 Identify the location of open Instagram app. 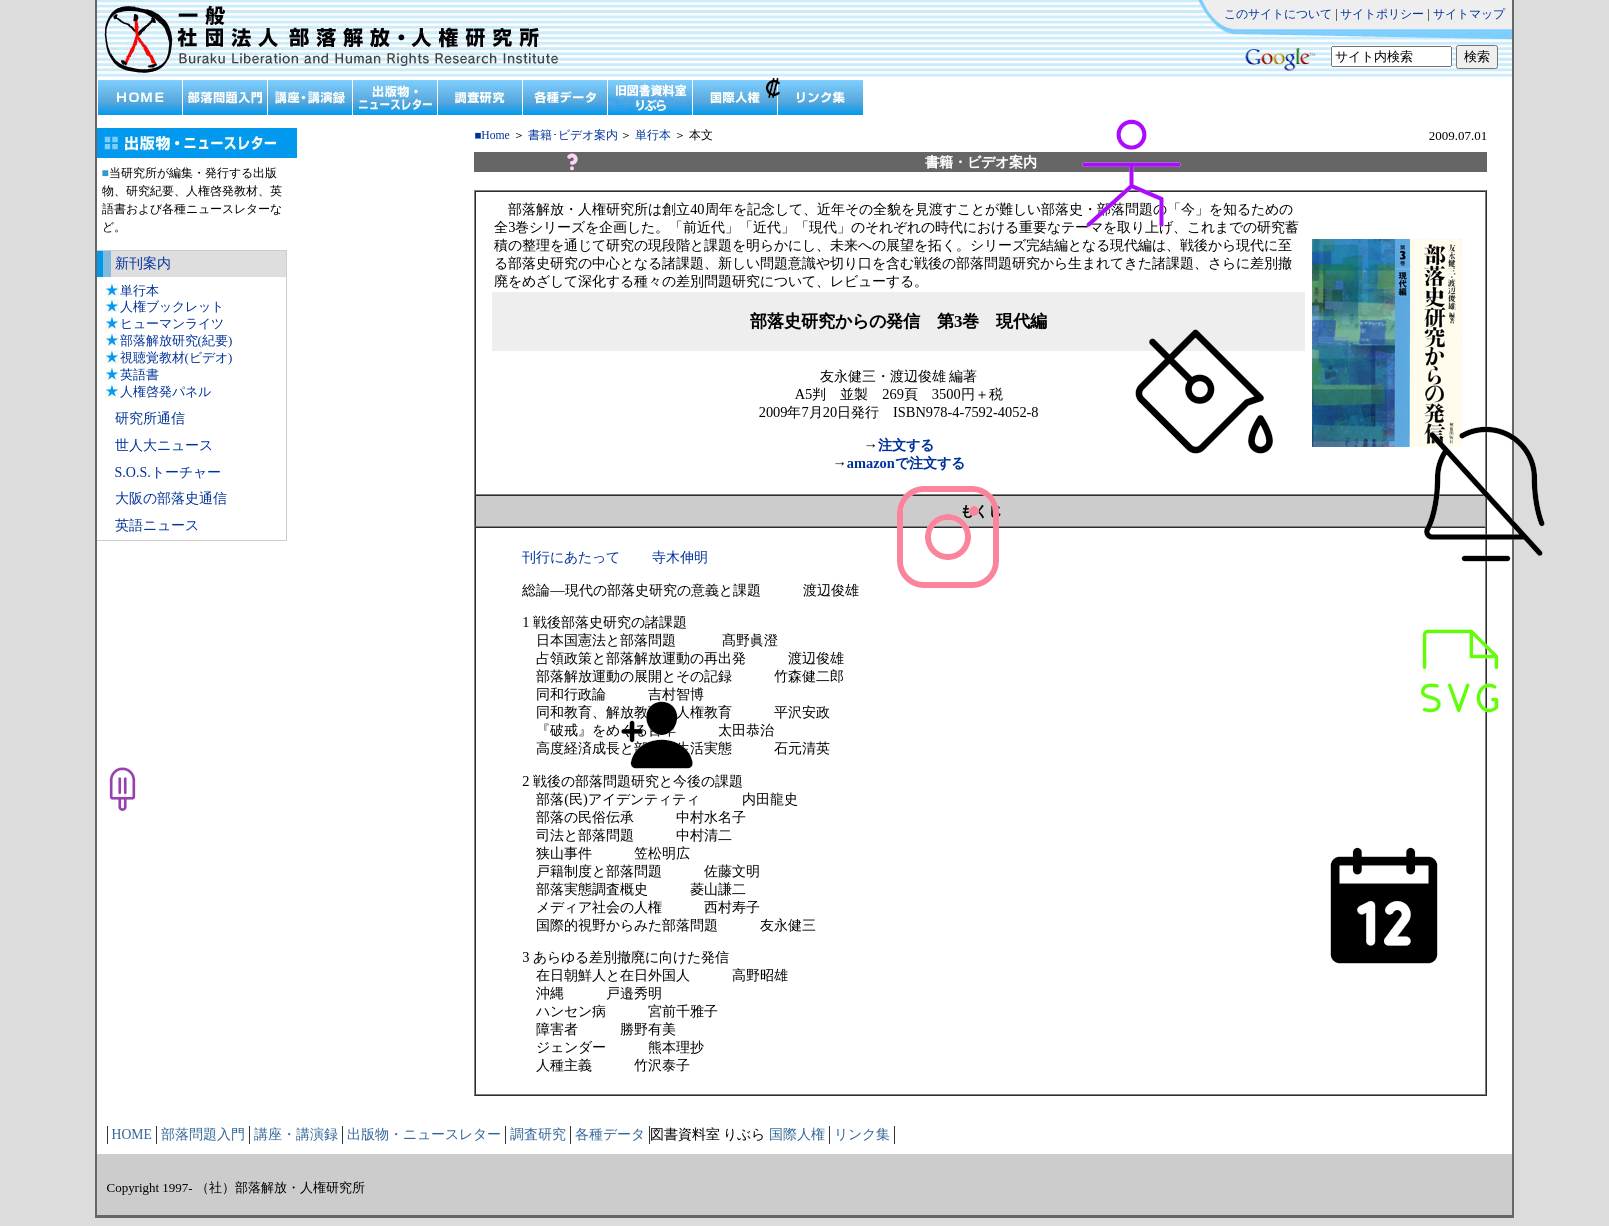
(948, 537).